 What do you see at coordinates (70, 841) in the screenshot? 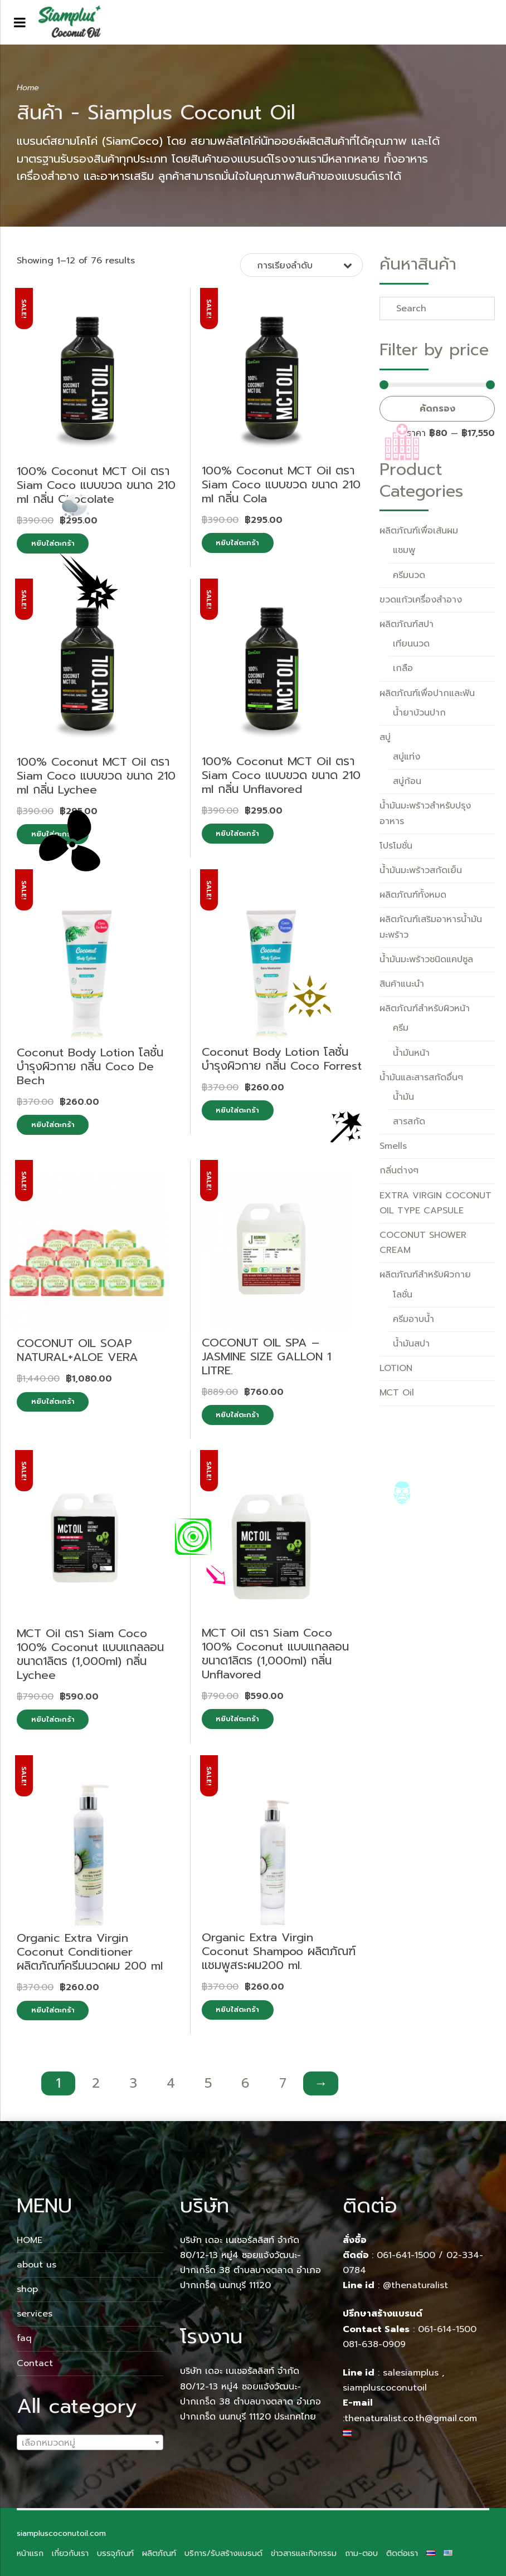
I see `access boat or marine vehicle settings` at bounding box center [70, 841].